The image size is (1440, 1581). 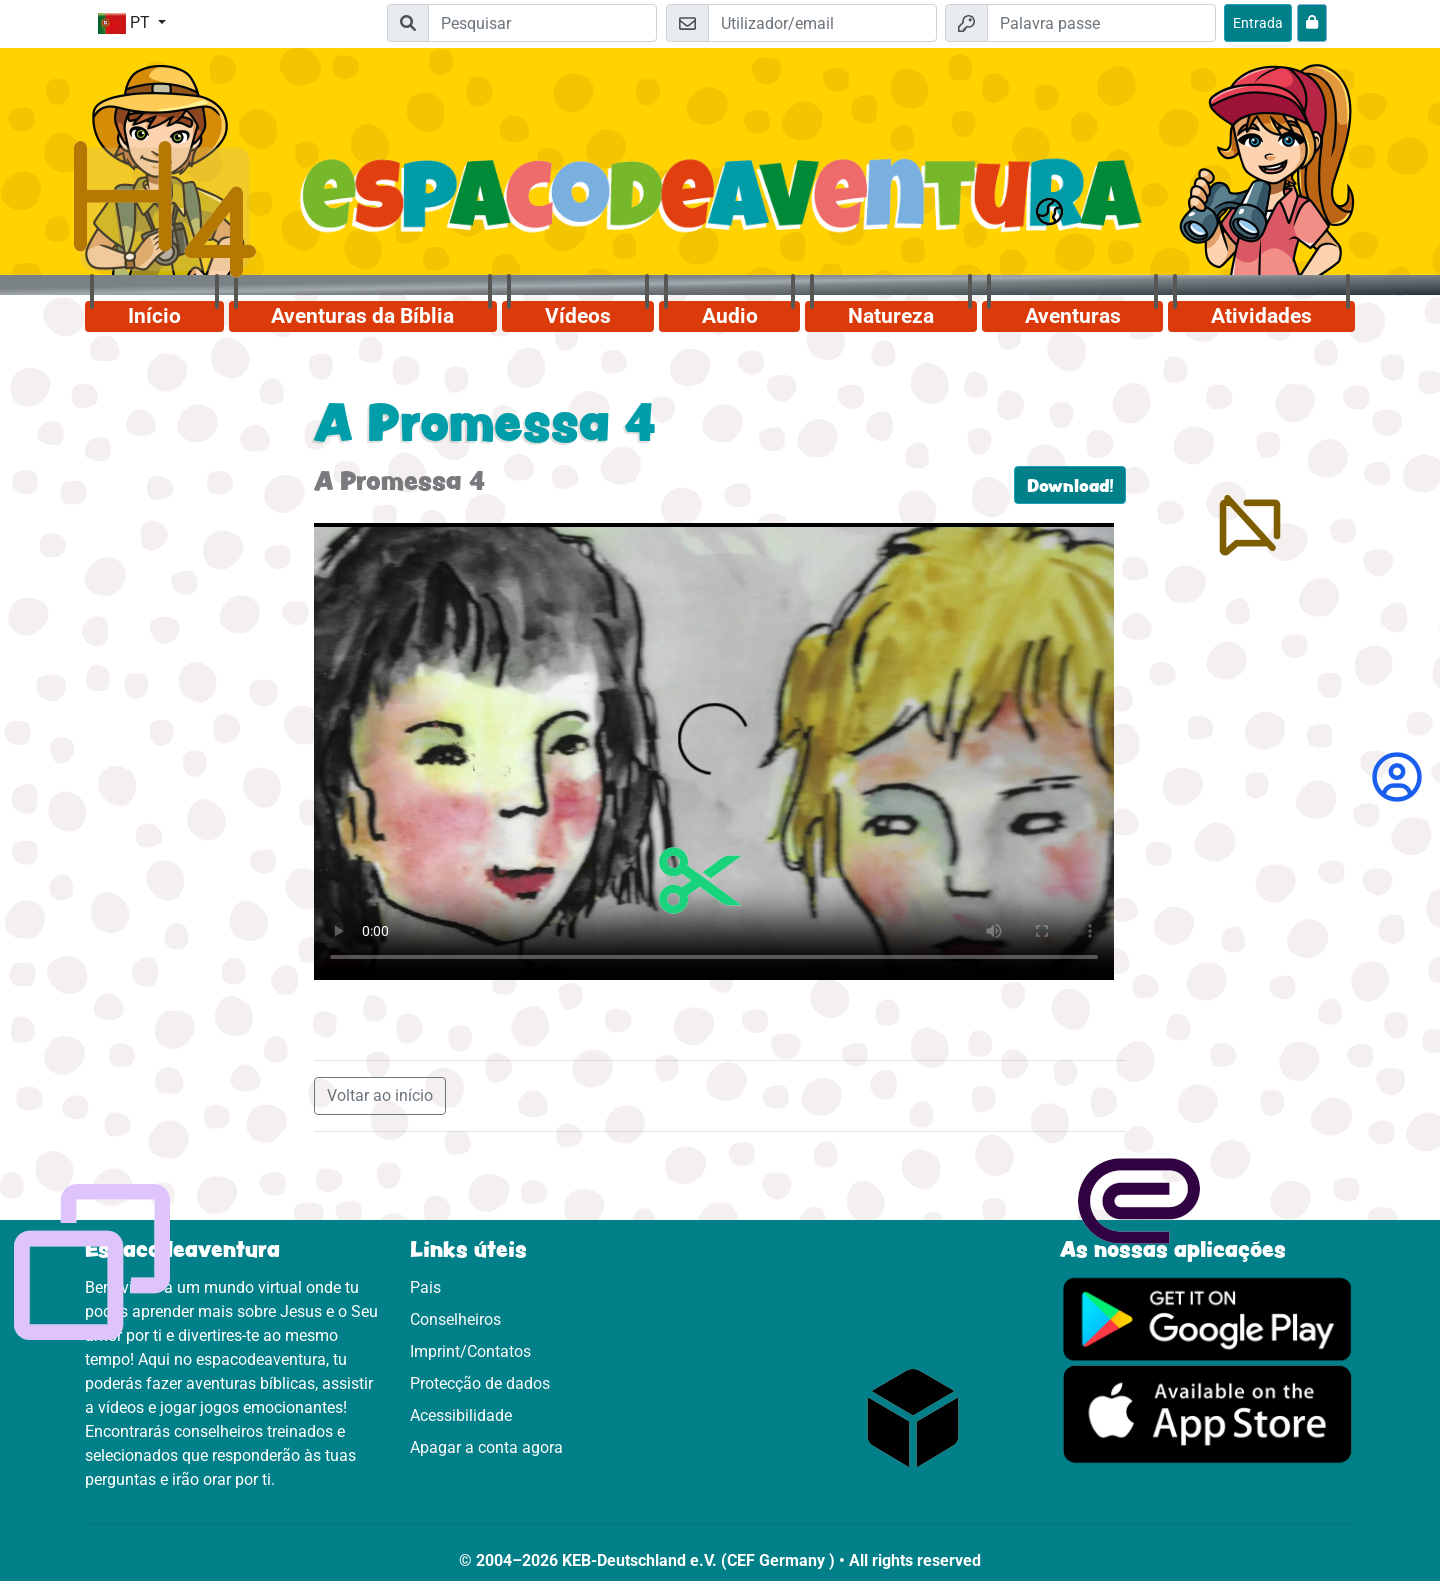 I want to click on switch to global or worldwide view, so click(x=1049, y=211).